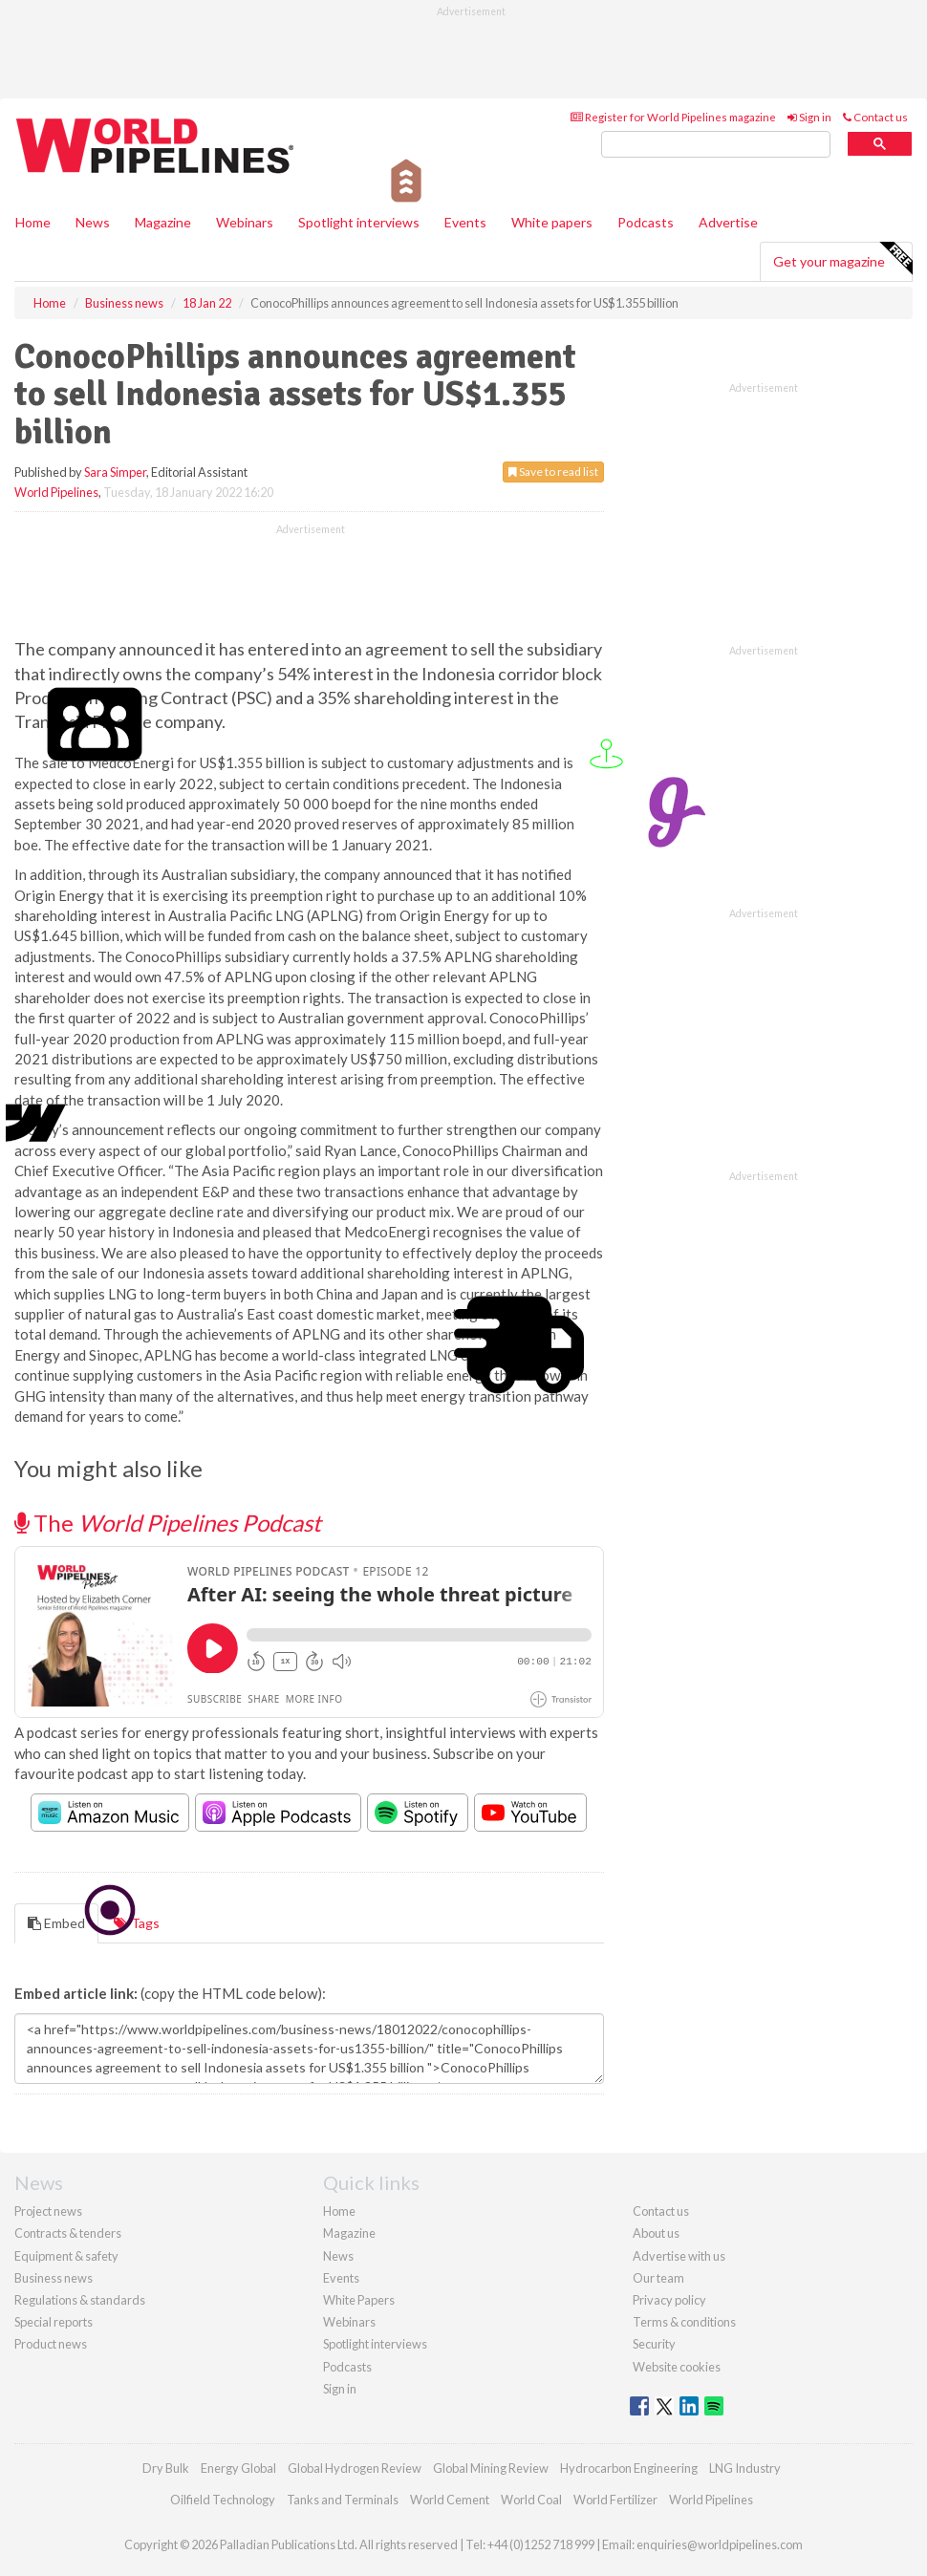  I want to click on view user rank or level status, so click(406, 181).